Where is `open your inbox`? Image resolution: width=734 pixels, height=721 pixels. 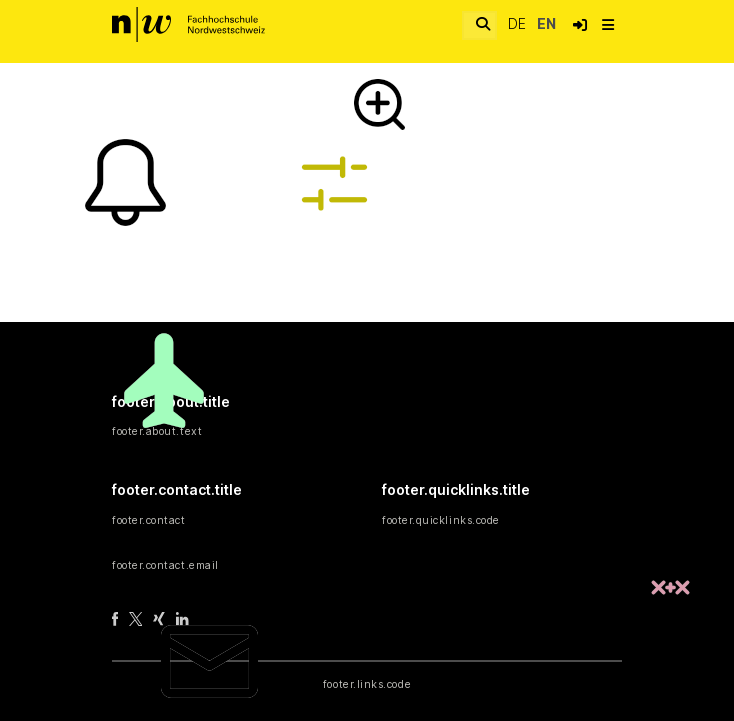
open your inbox is located at coordinates (209, 661).